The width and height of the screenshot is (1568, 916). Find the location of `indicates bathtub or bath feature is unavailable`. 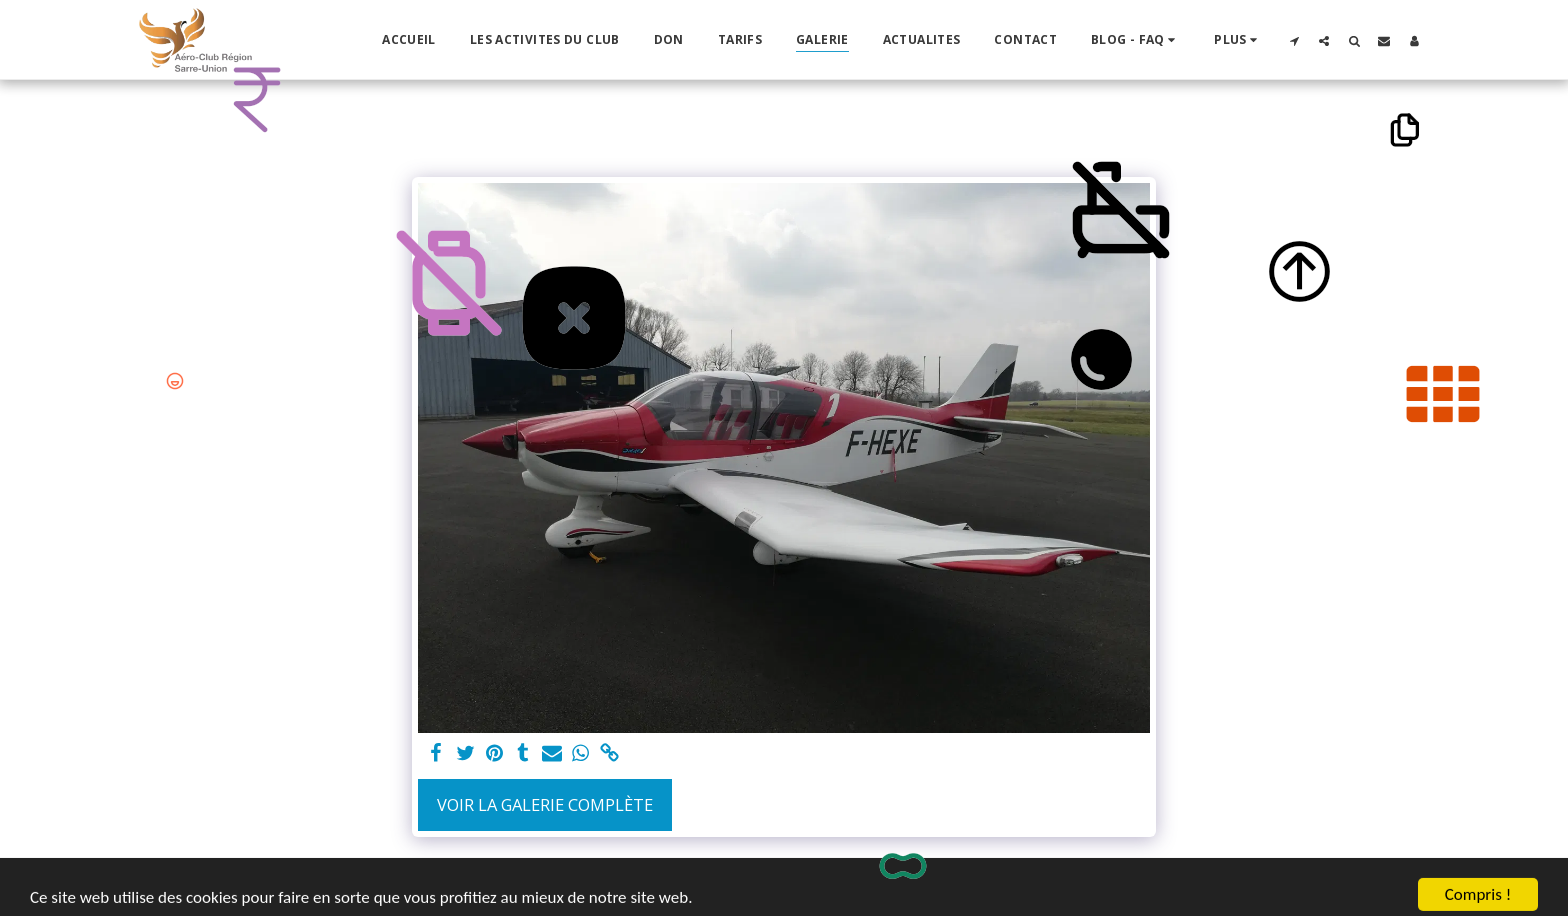

indicates bathtub or bath feature is unavailable is located at coordinates (1121, 210).